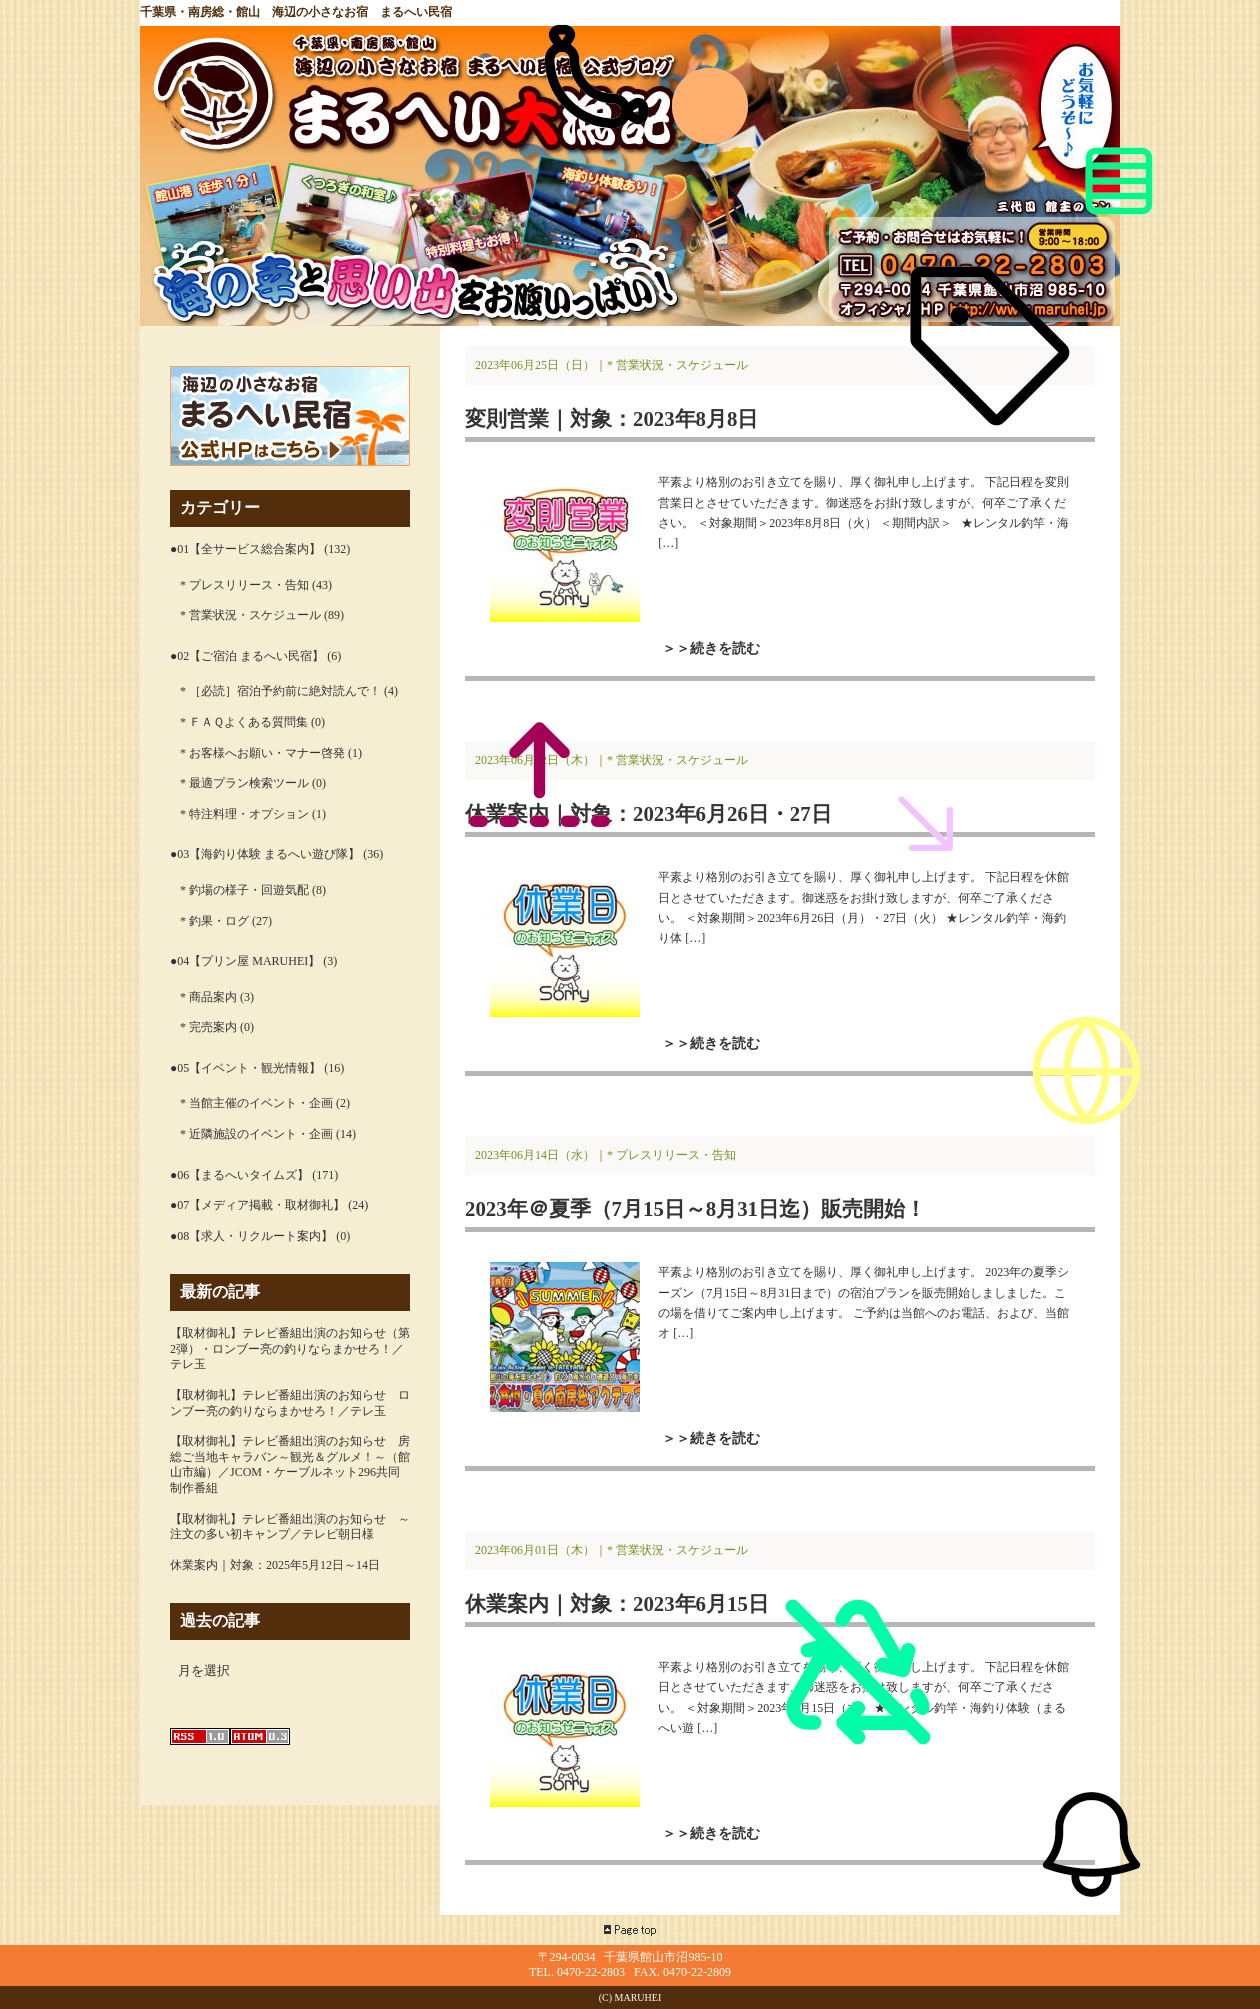 The height and width of the screenshot is (2009, 1260). Describe the element at coordinates (923, 821) in the screenshot. I see `navigate to the next item diagonally` at that location.